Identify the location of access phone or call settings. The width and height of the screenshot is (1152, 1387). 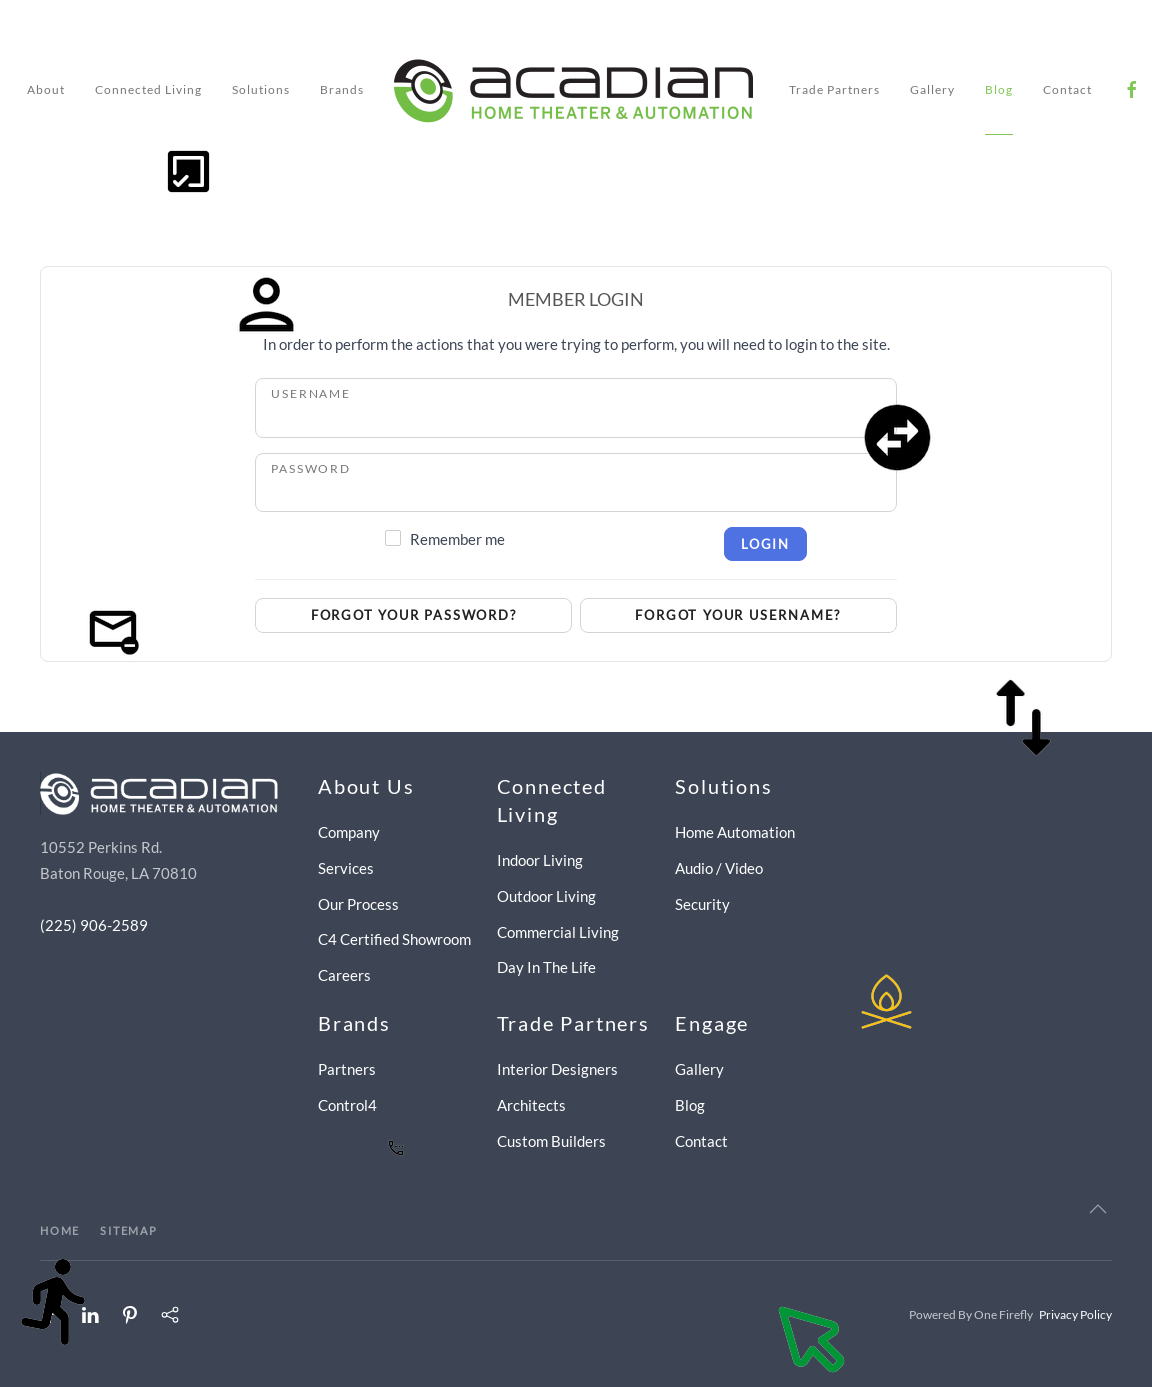
(396, 1148).